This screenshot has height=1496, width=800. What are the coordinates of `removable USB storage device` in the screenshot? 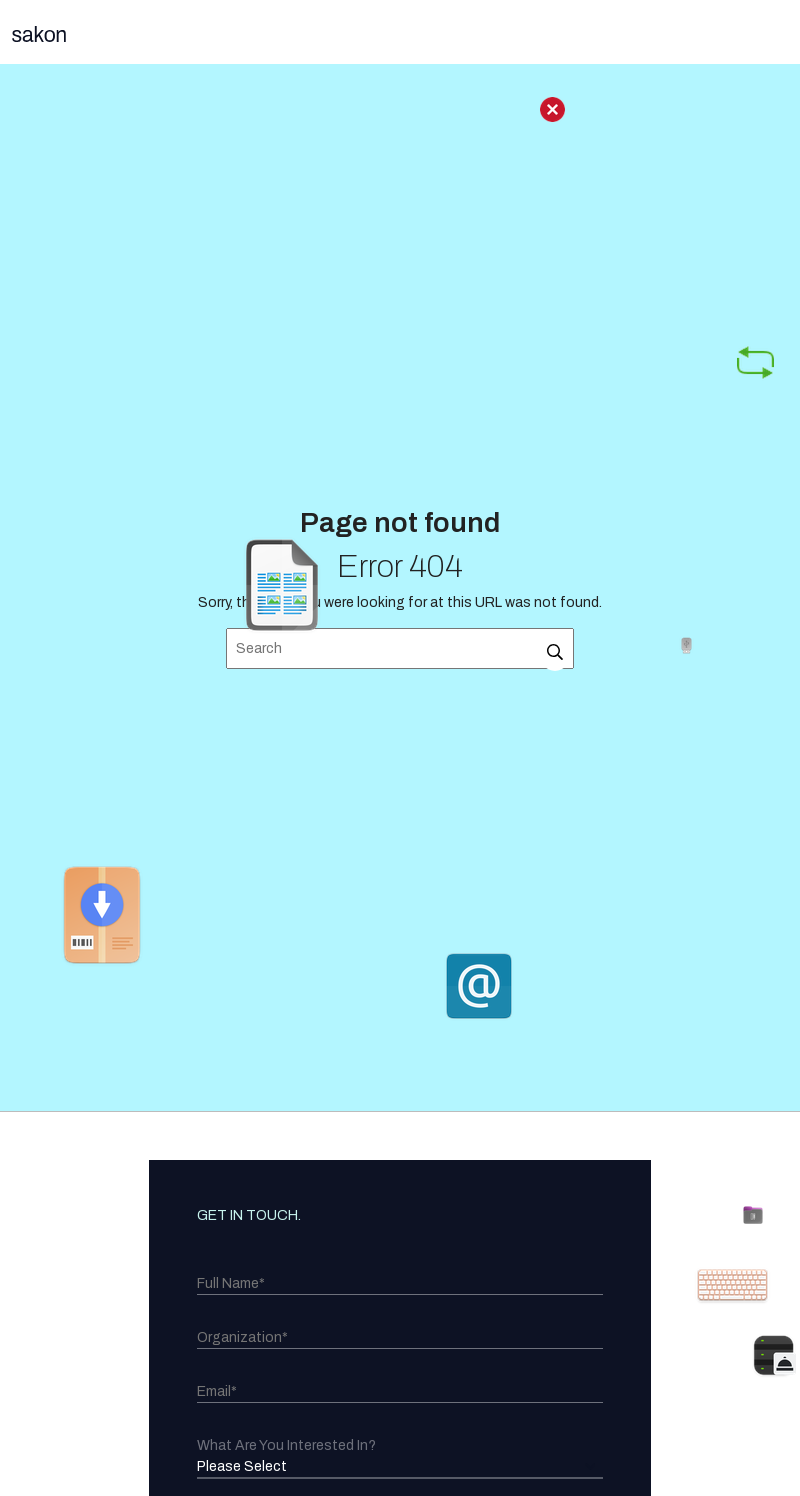 It's located at (686, 645).